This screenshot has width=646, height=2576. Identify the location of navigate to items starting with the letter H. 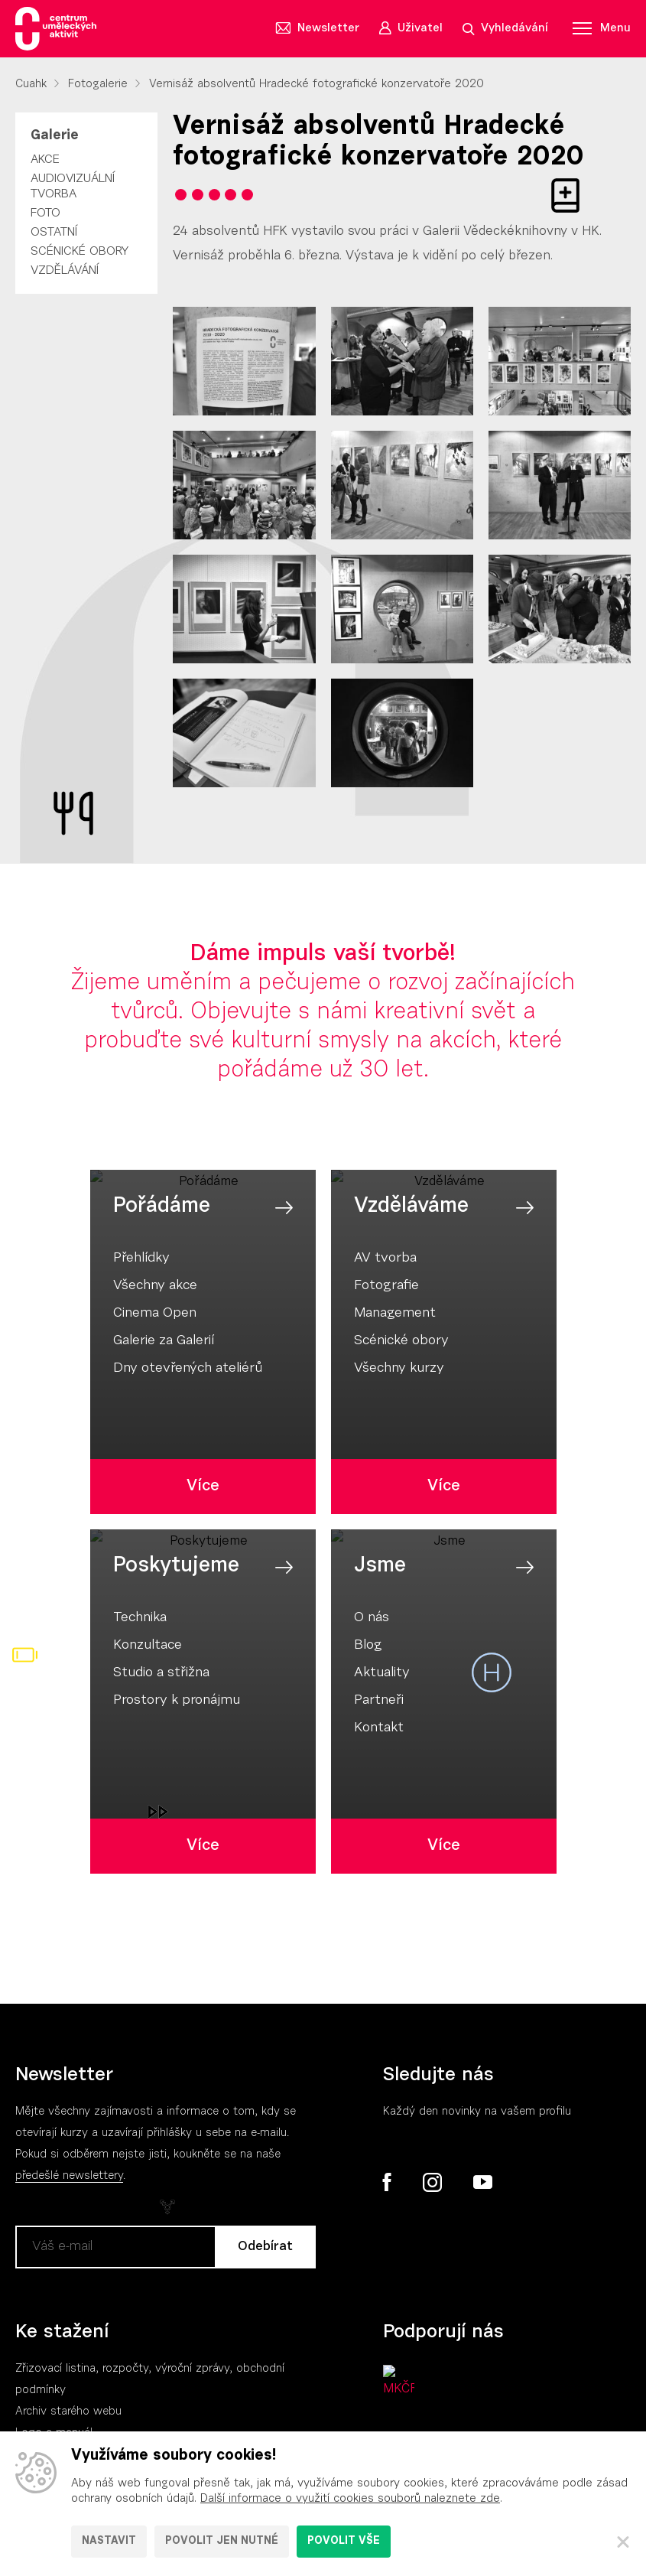
(492, 1672).